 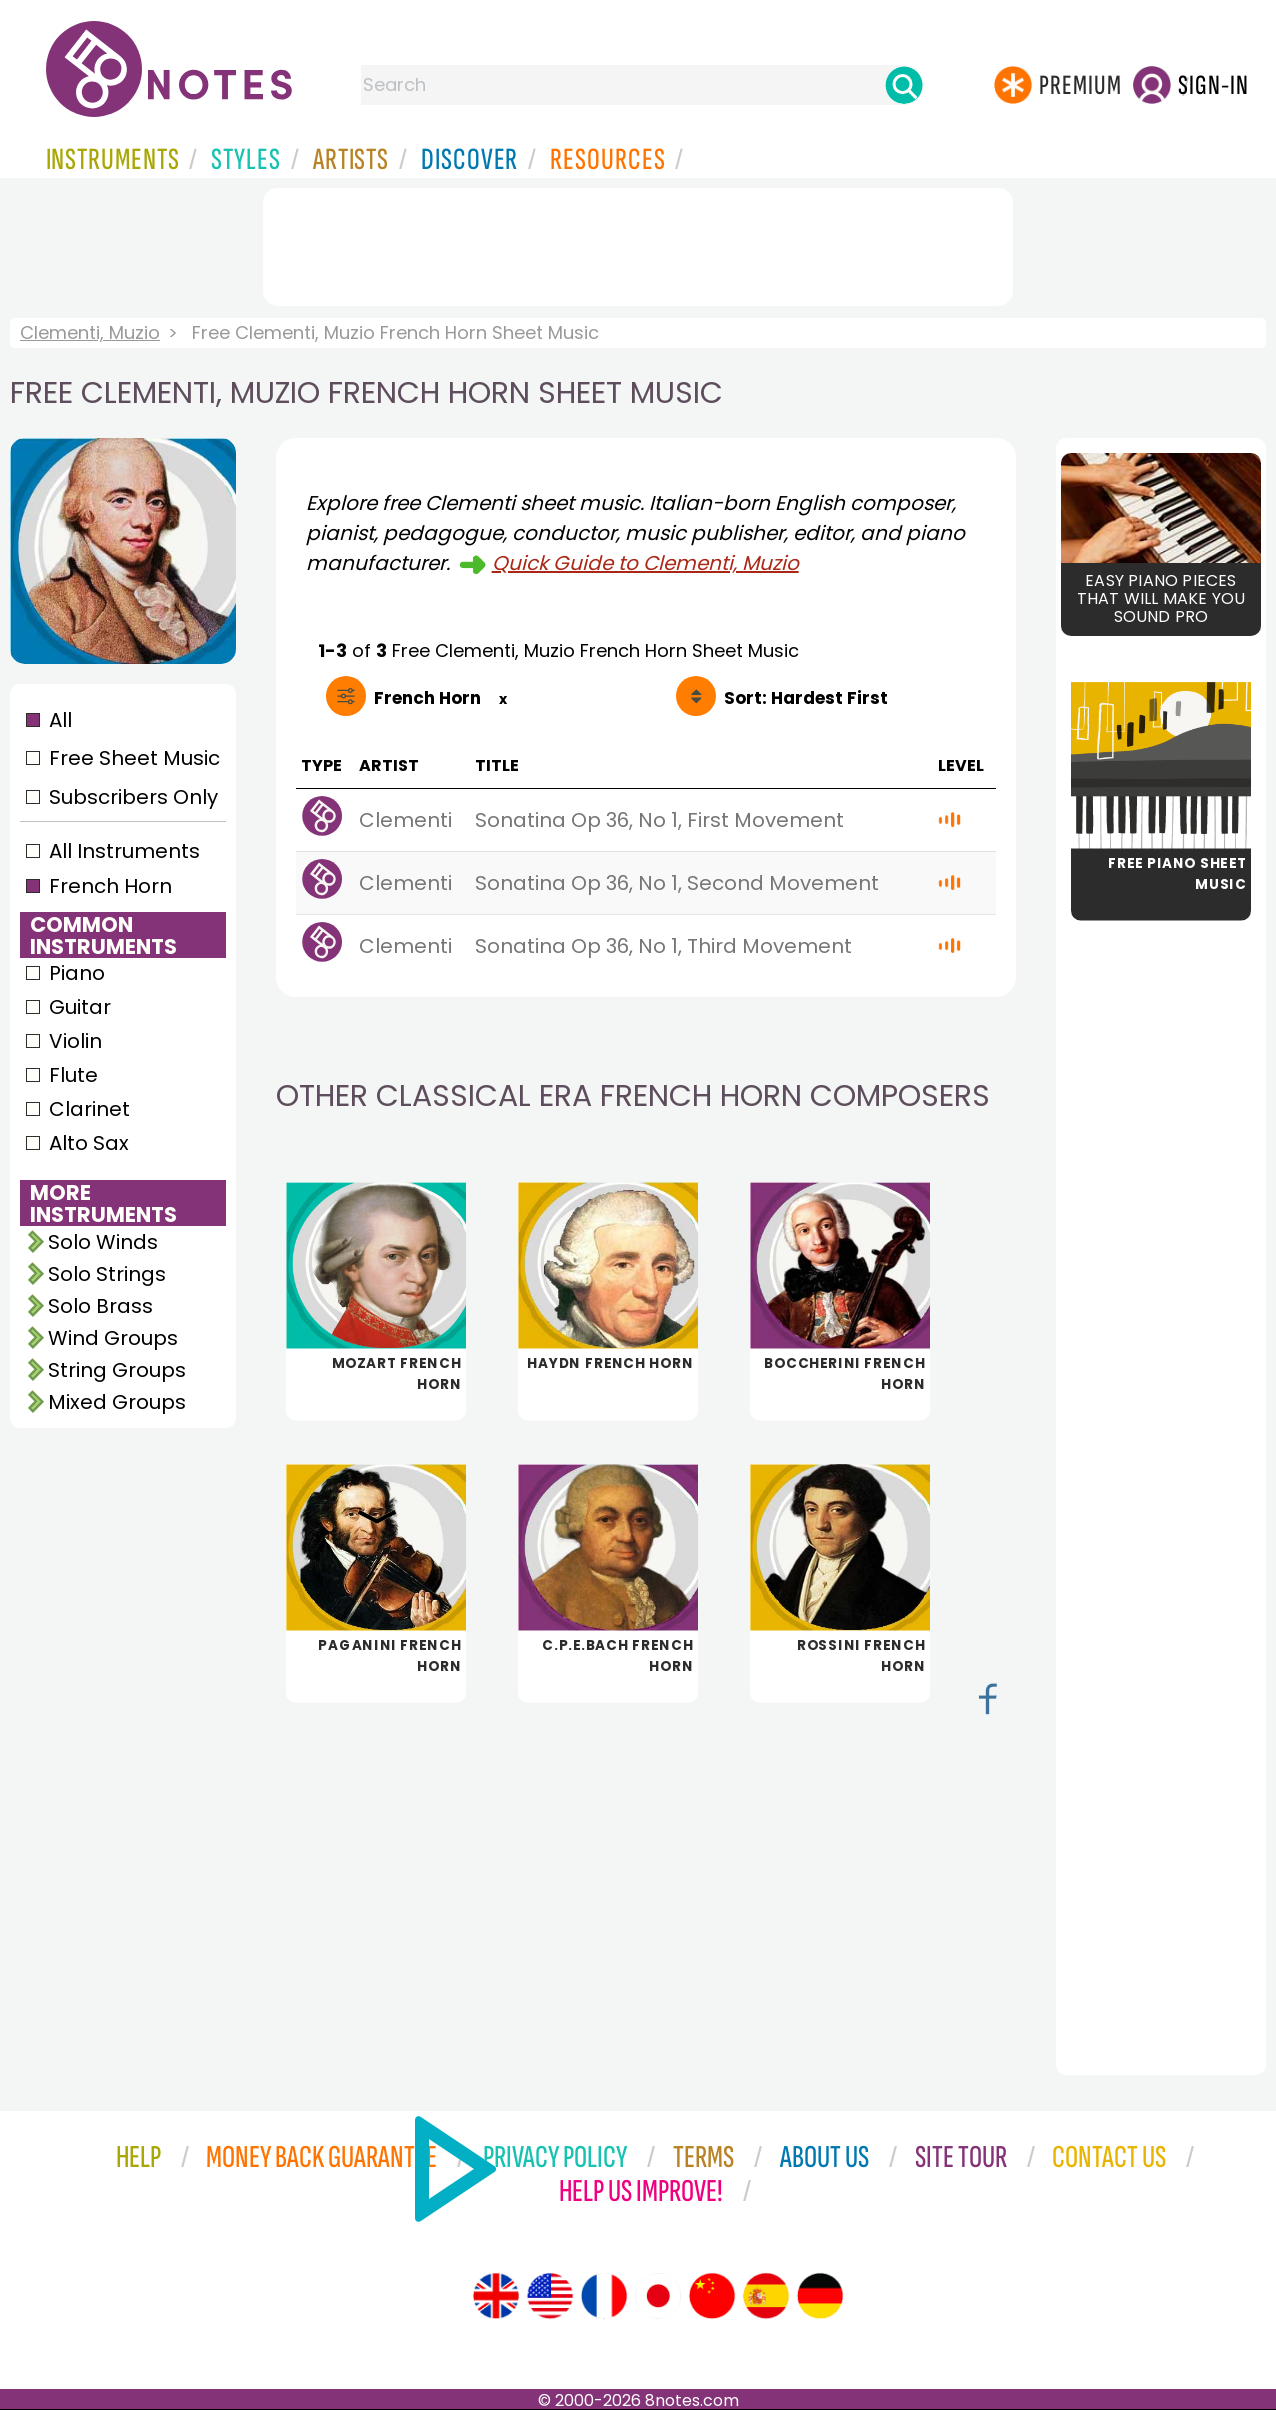 I want to click on expand to show more content, so click(x=377, y=1516).